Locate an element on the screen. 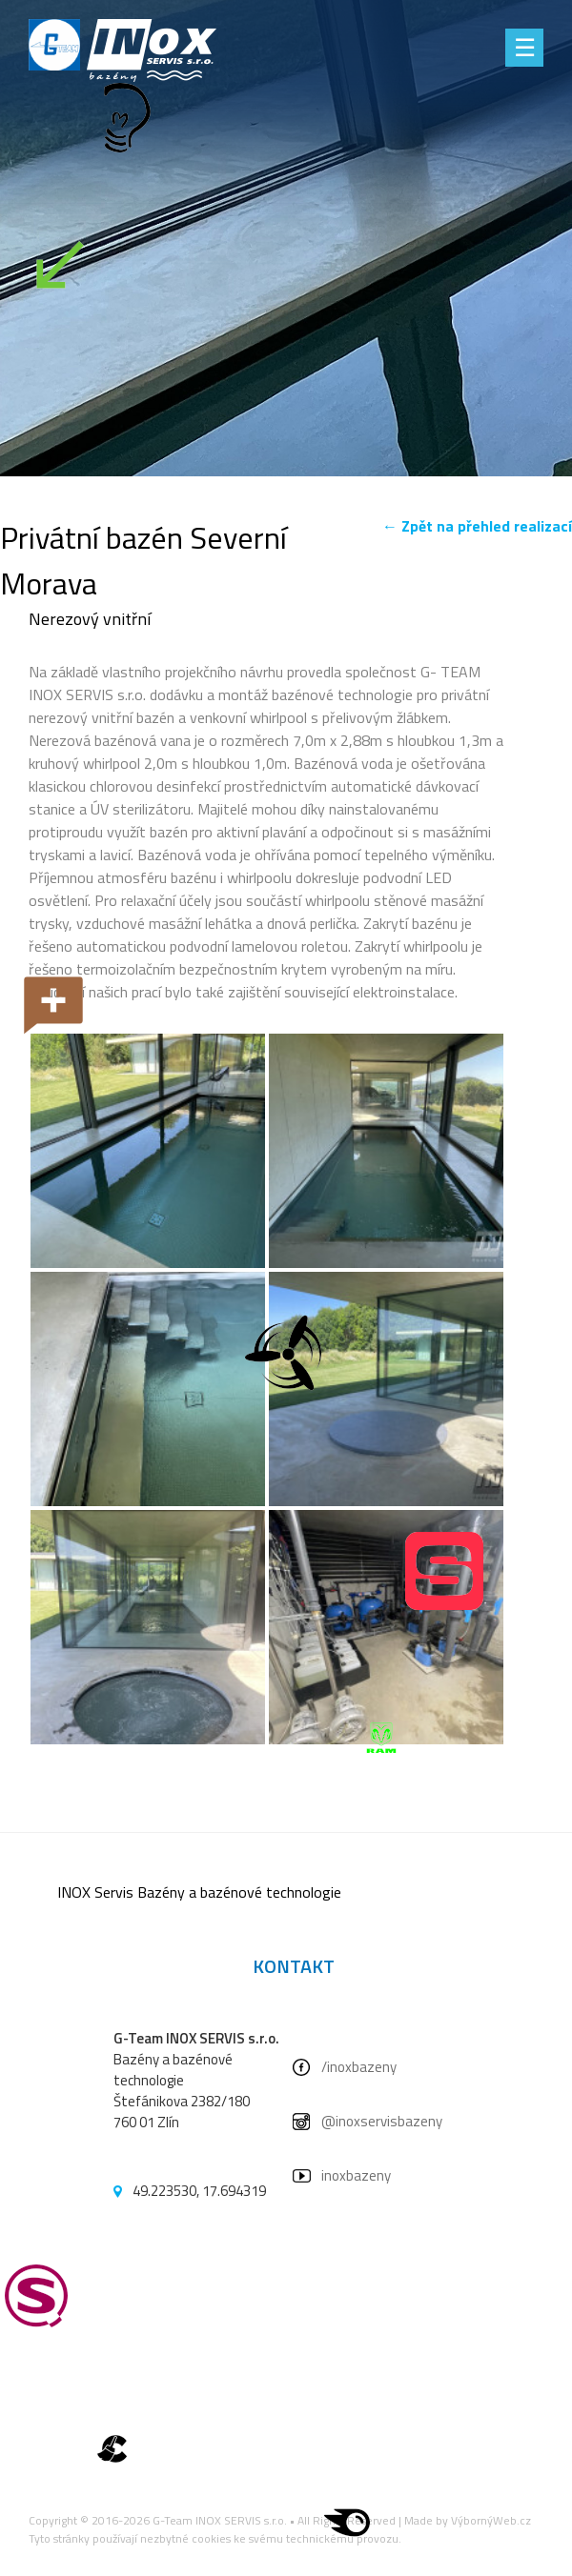 This screenshot has width=572, height=2576. start a new chat conversation is located at coordinates (53, 1003).